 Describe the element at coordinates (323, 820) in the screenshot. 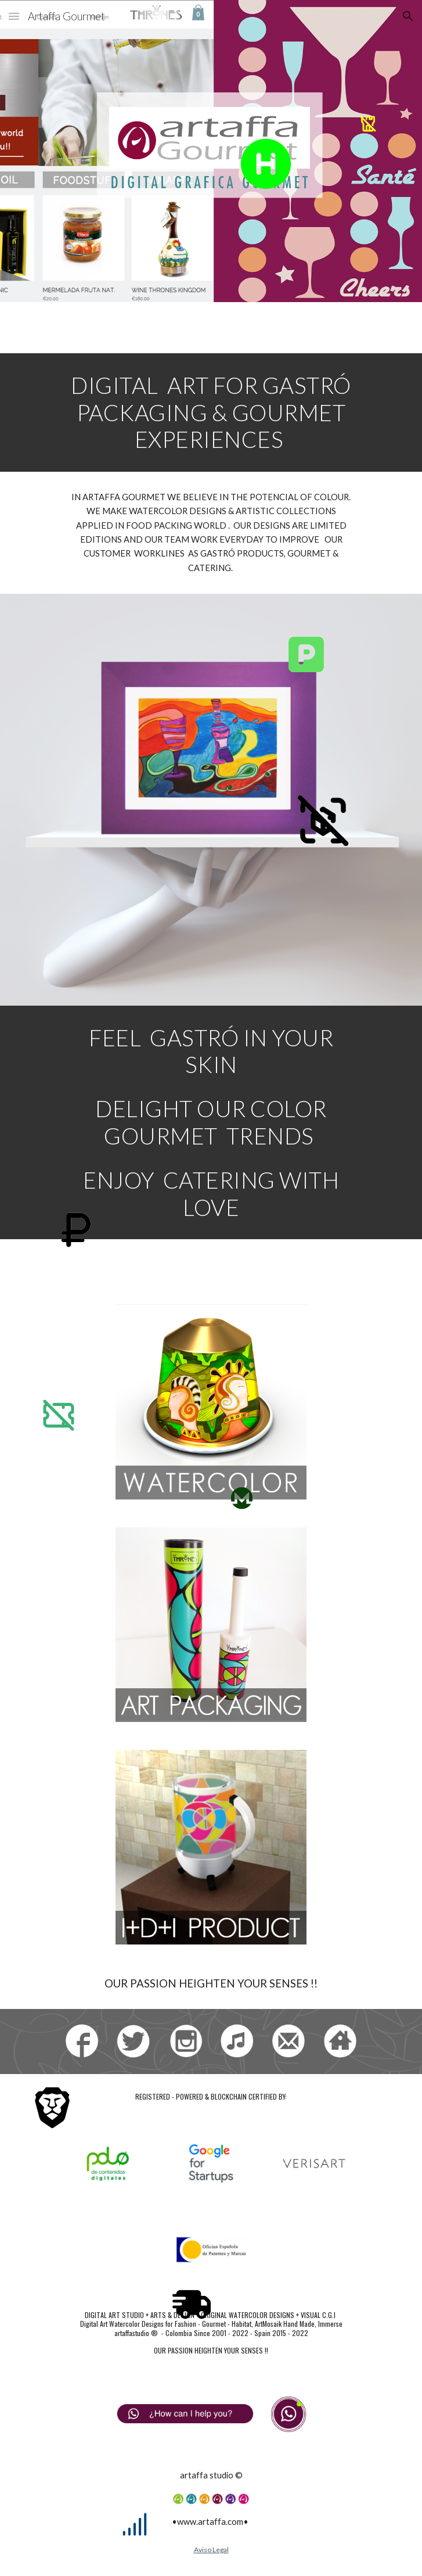

I see `disable augmented reality mode` at that location.